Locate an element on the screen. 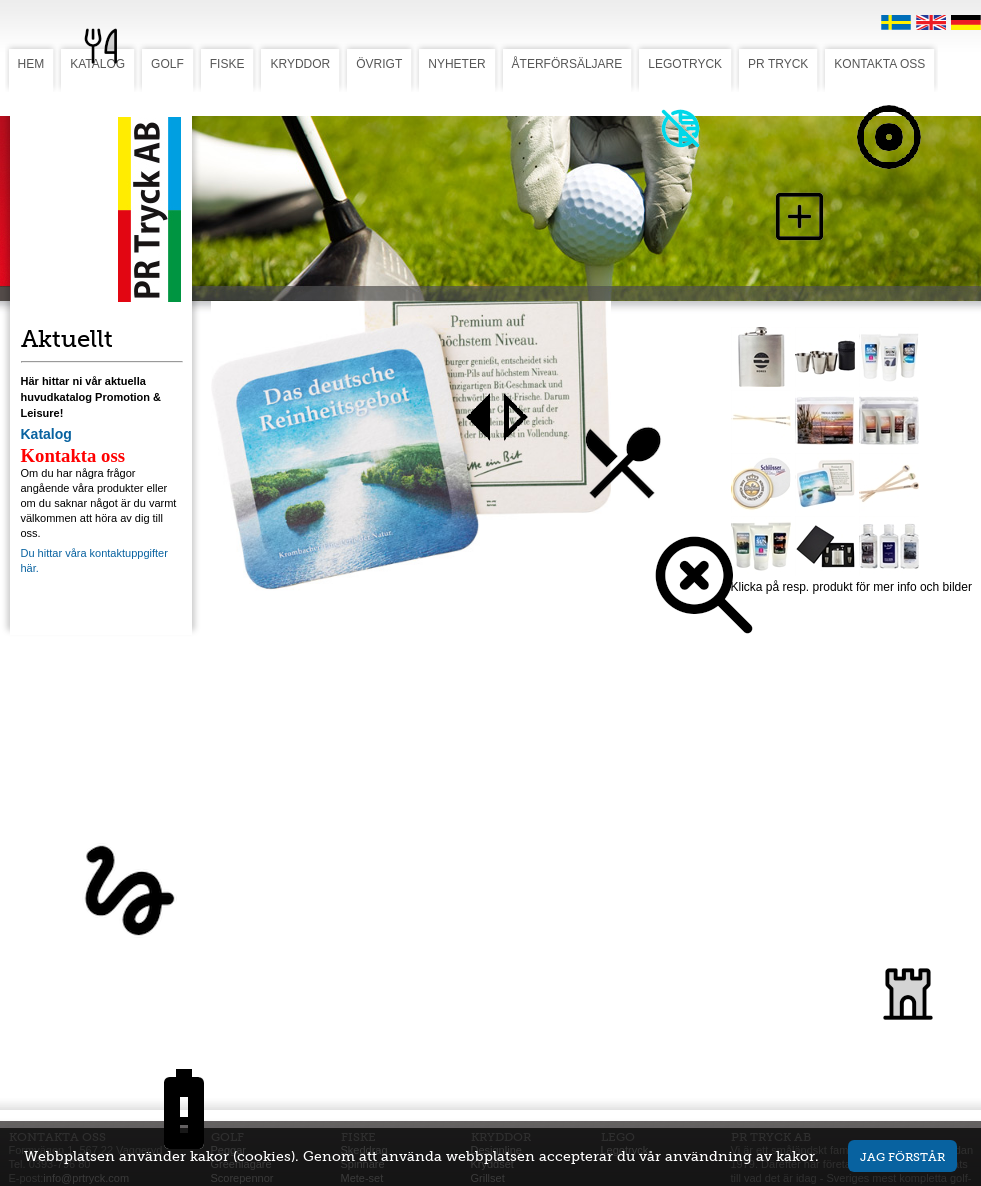  indicates low battery warning is located at coordinates (184, 1109).